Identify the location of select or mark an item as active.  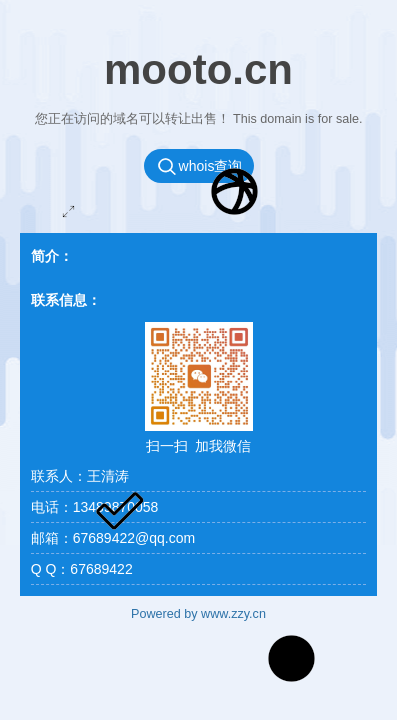
(291, 658).